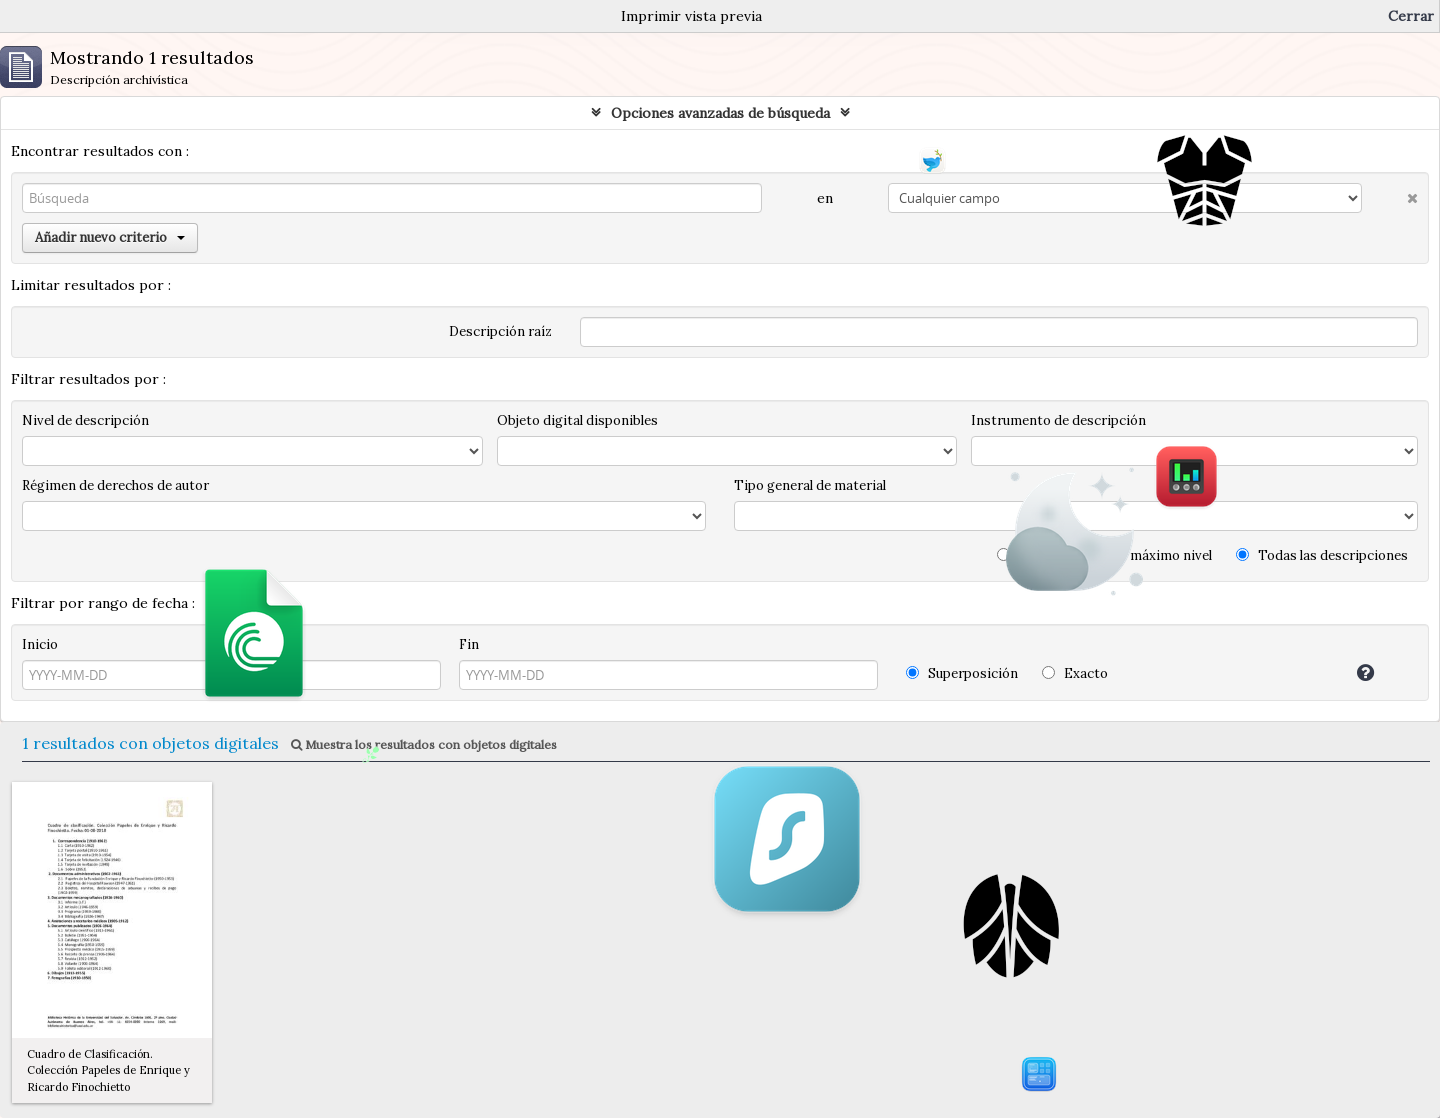  I want to click on open the kindd application, so click(932, 160).